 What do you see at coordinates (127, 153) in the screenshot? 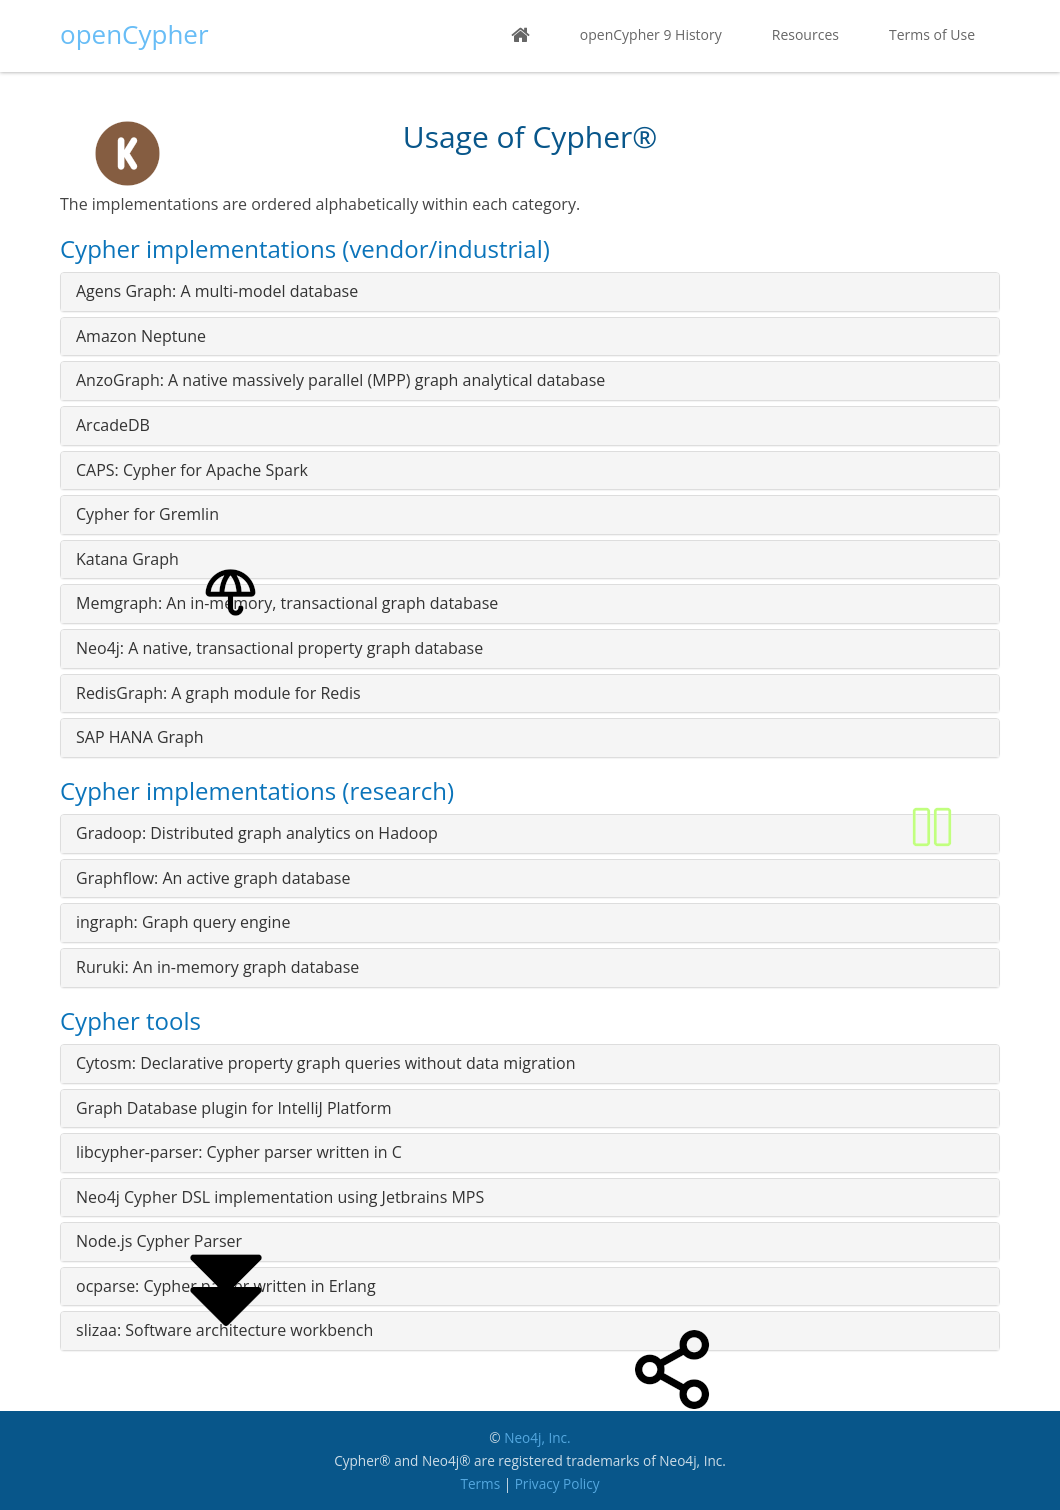
I see `indicates a keyboard shortcut or hotkey` at bounding box center [127, 153].